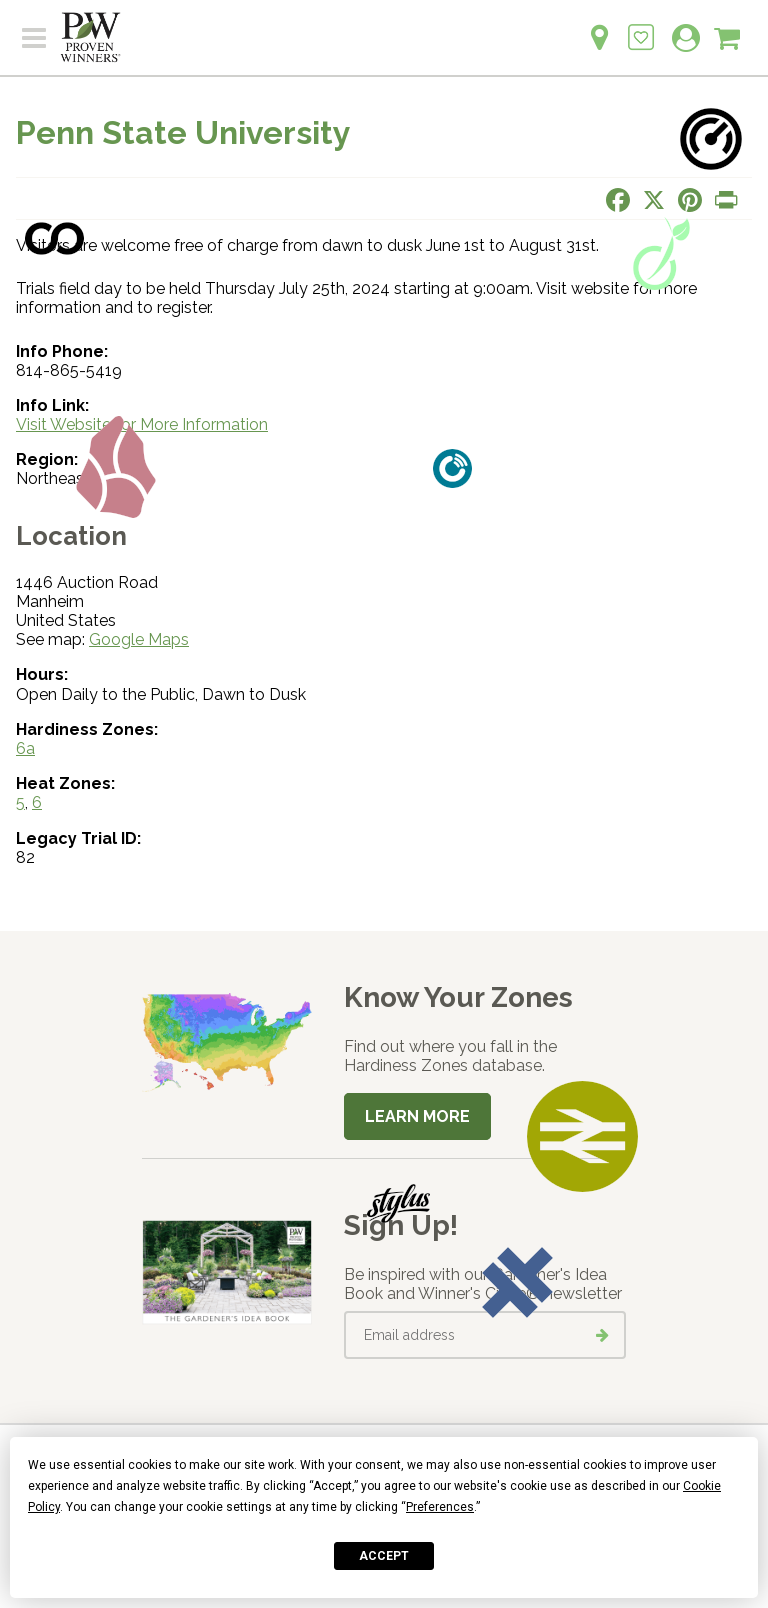 The height and width of the screenshot is (1608, 768). I want to click on stylus CSS preprocessor logo, so click(398, 1203).